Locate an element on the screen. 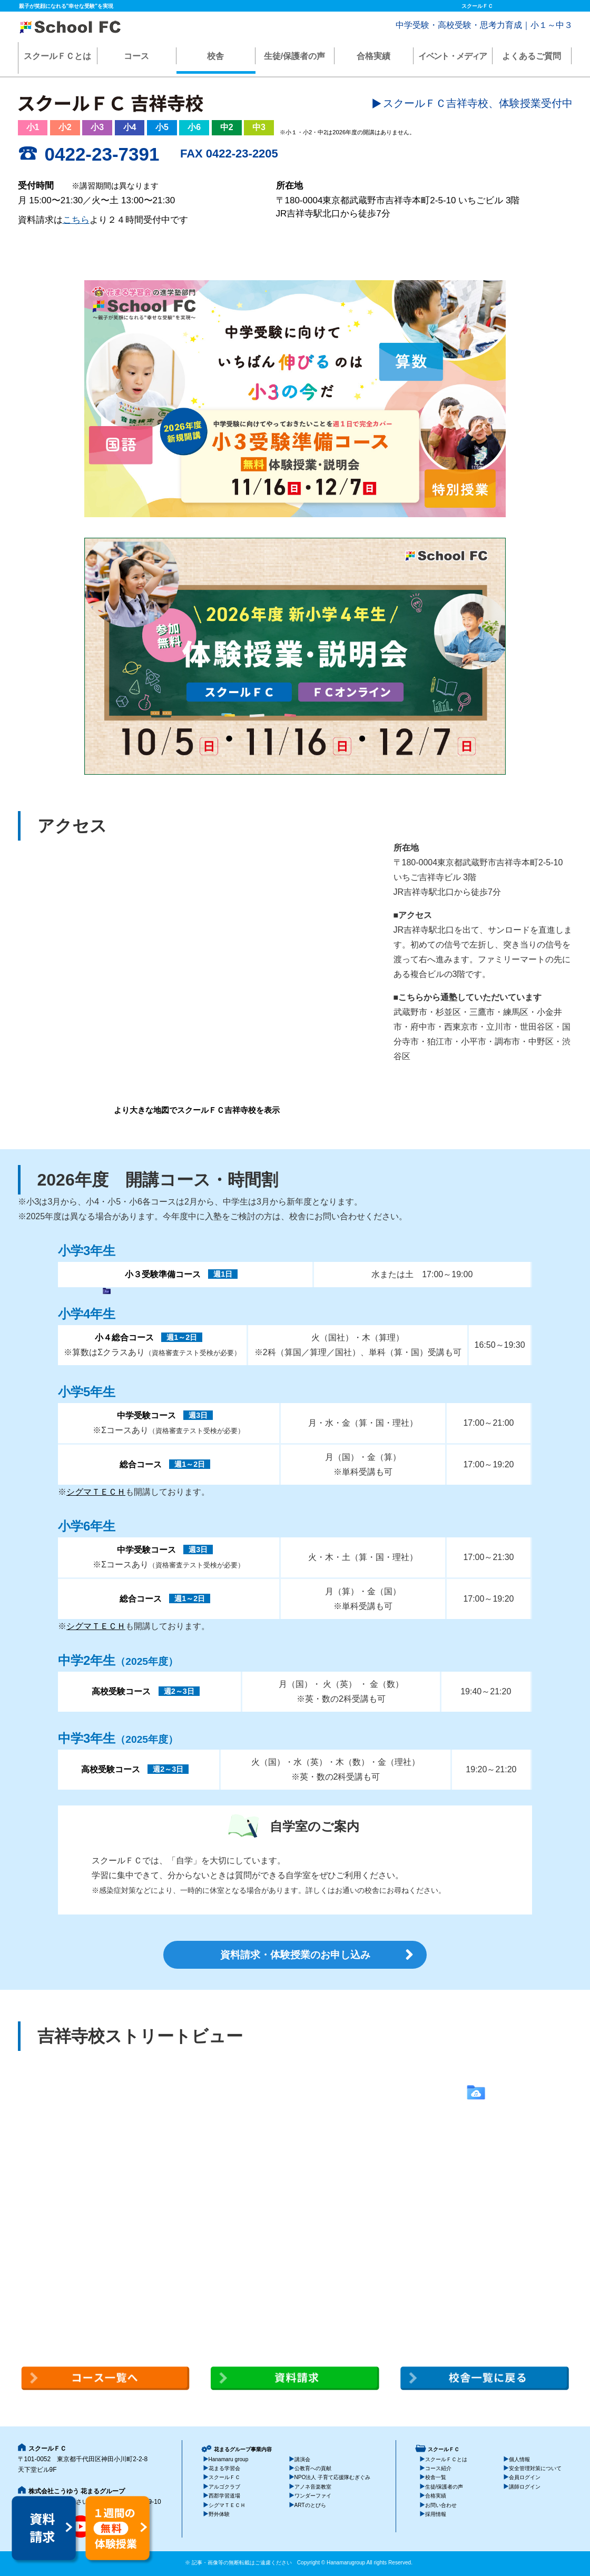 The image size is (590, 2576). open folder containing downloaded youtube audio files is located at coordinates (476, 2093).